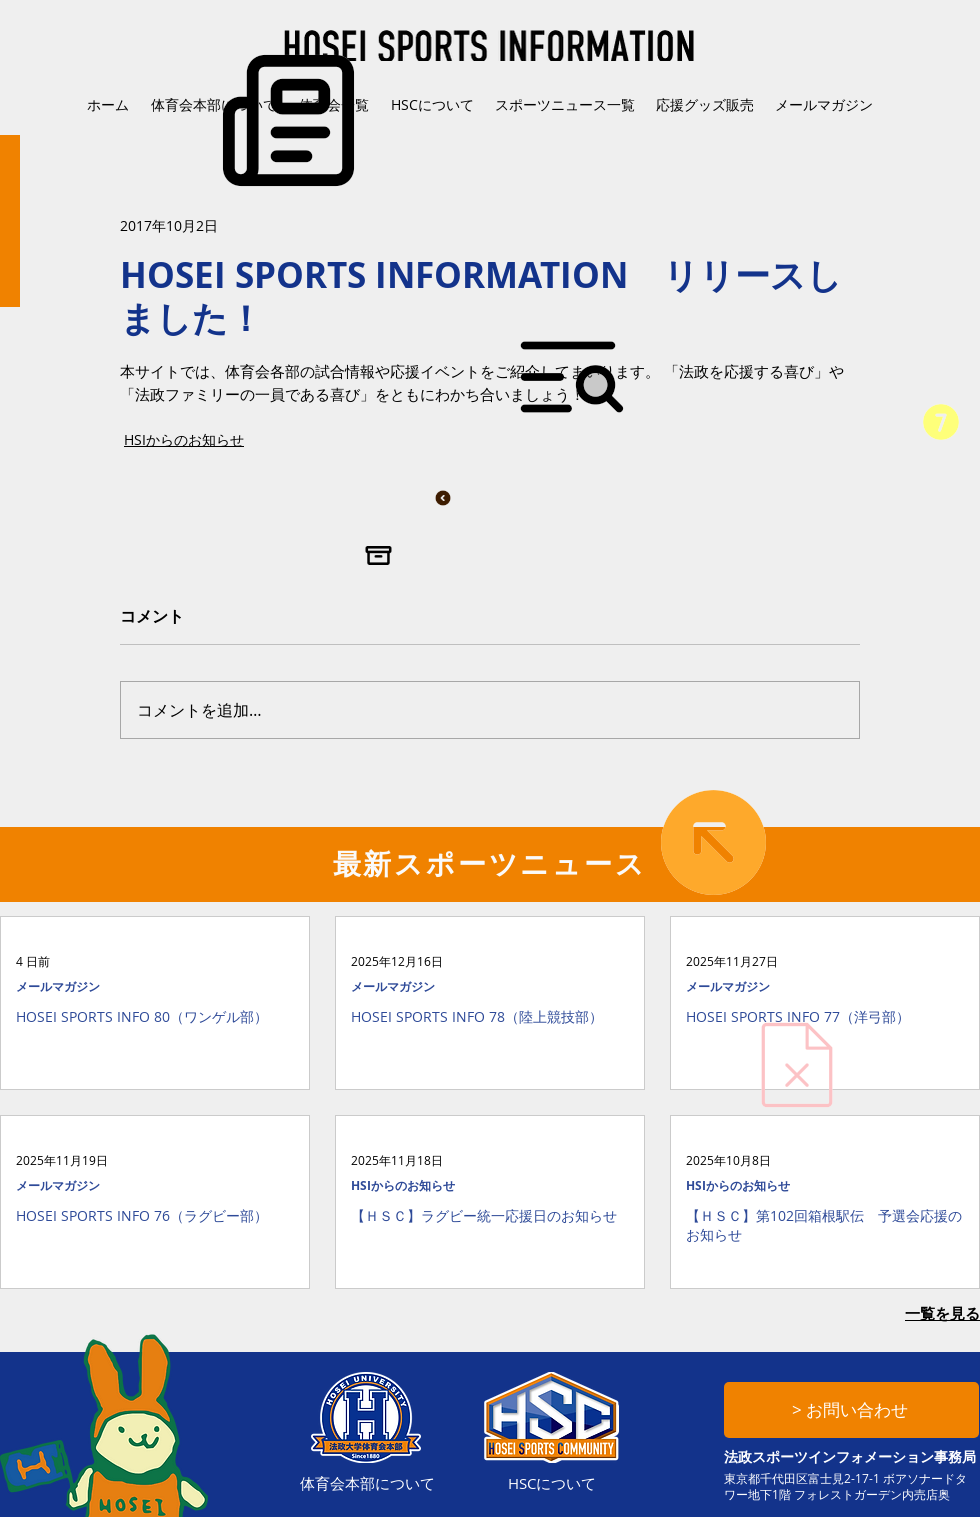  Describe the element at coordinates (713, 842) in the screenshot. I see `navigate back to the previous screen` at that location.